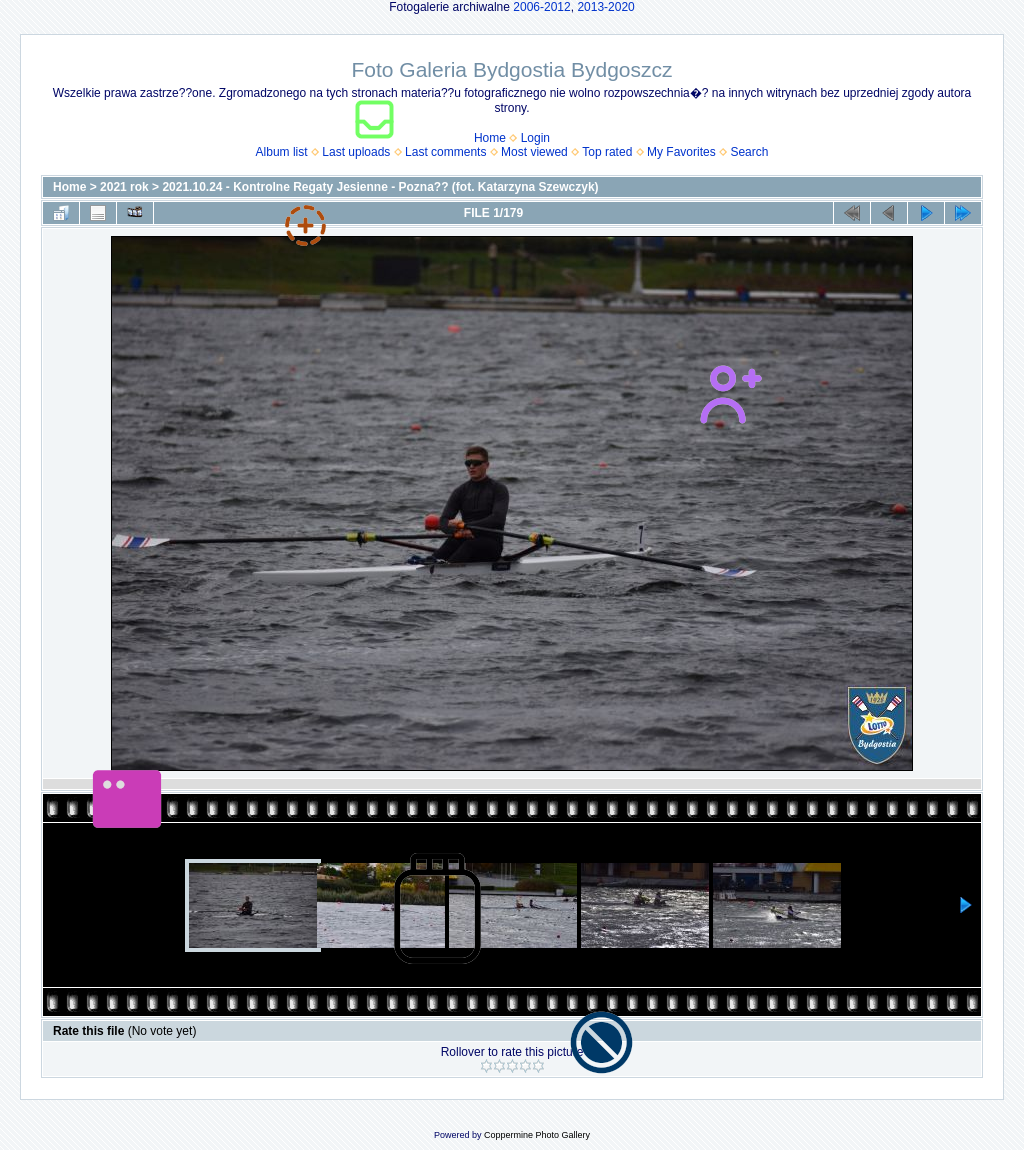 The width and height of the screenshot is (1024, 1150). Describe the element at coordinates (729, 394) in the screenshot. I see `add a new contact` at that location.